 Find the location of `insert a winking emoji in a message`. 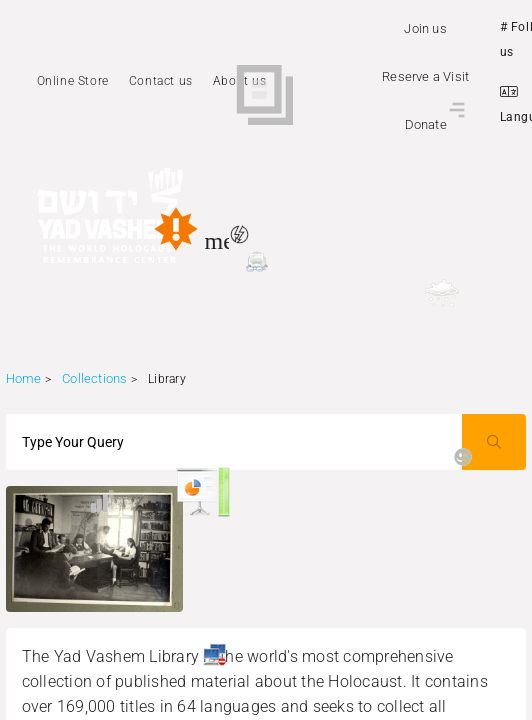

insert a winking emoji in a message is located at coordinates (463, 457).